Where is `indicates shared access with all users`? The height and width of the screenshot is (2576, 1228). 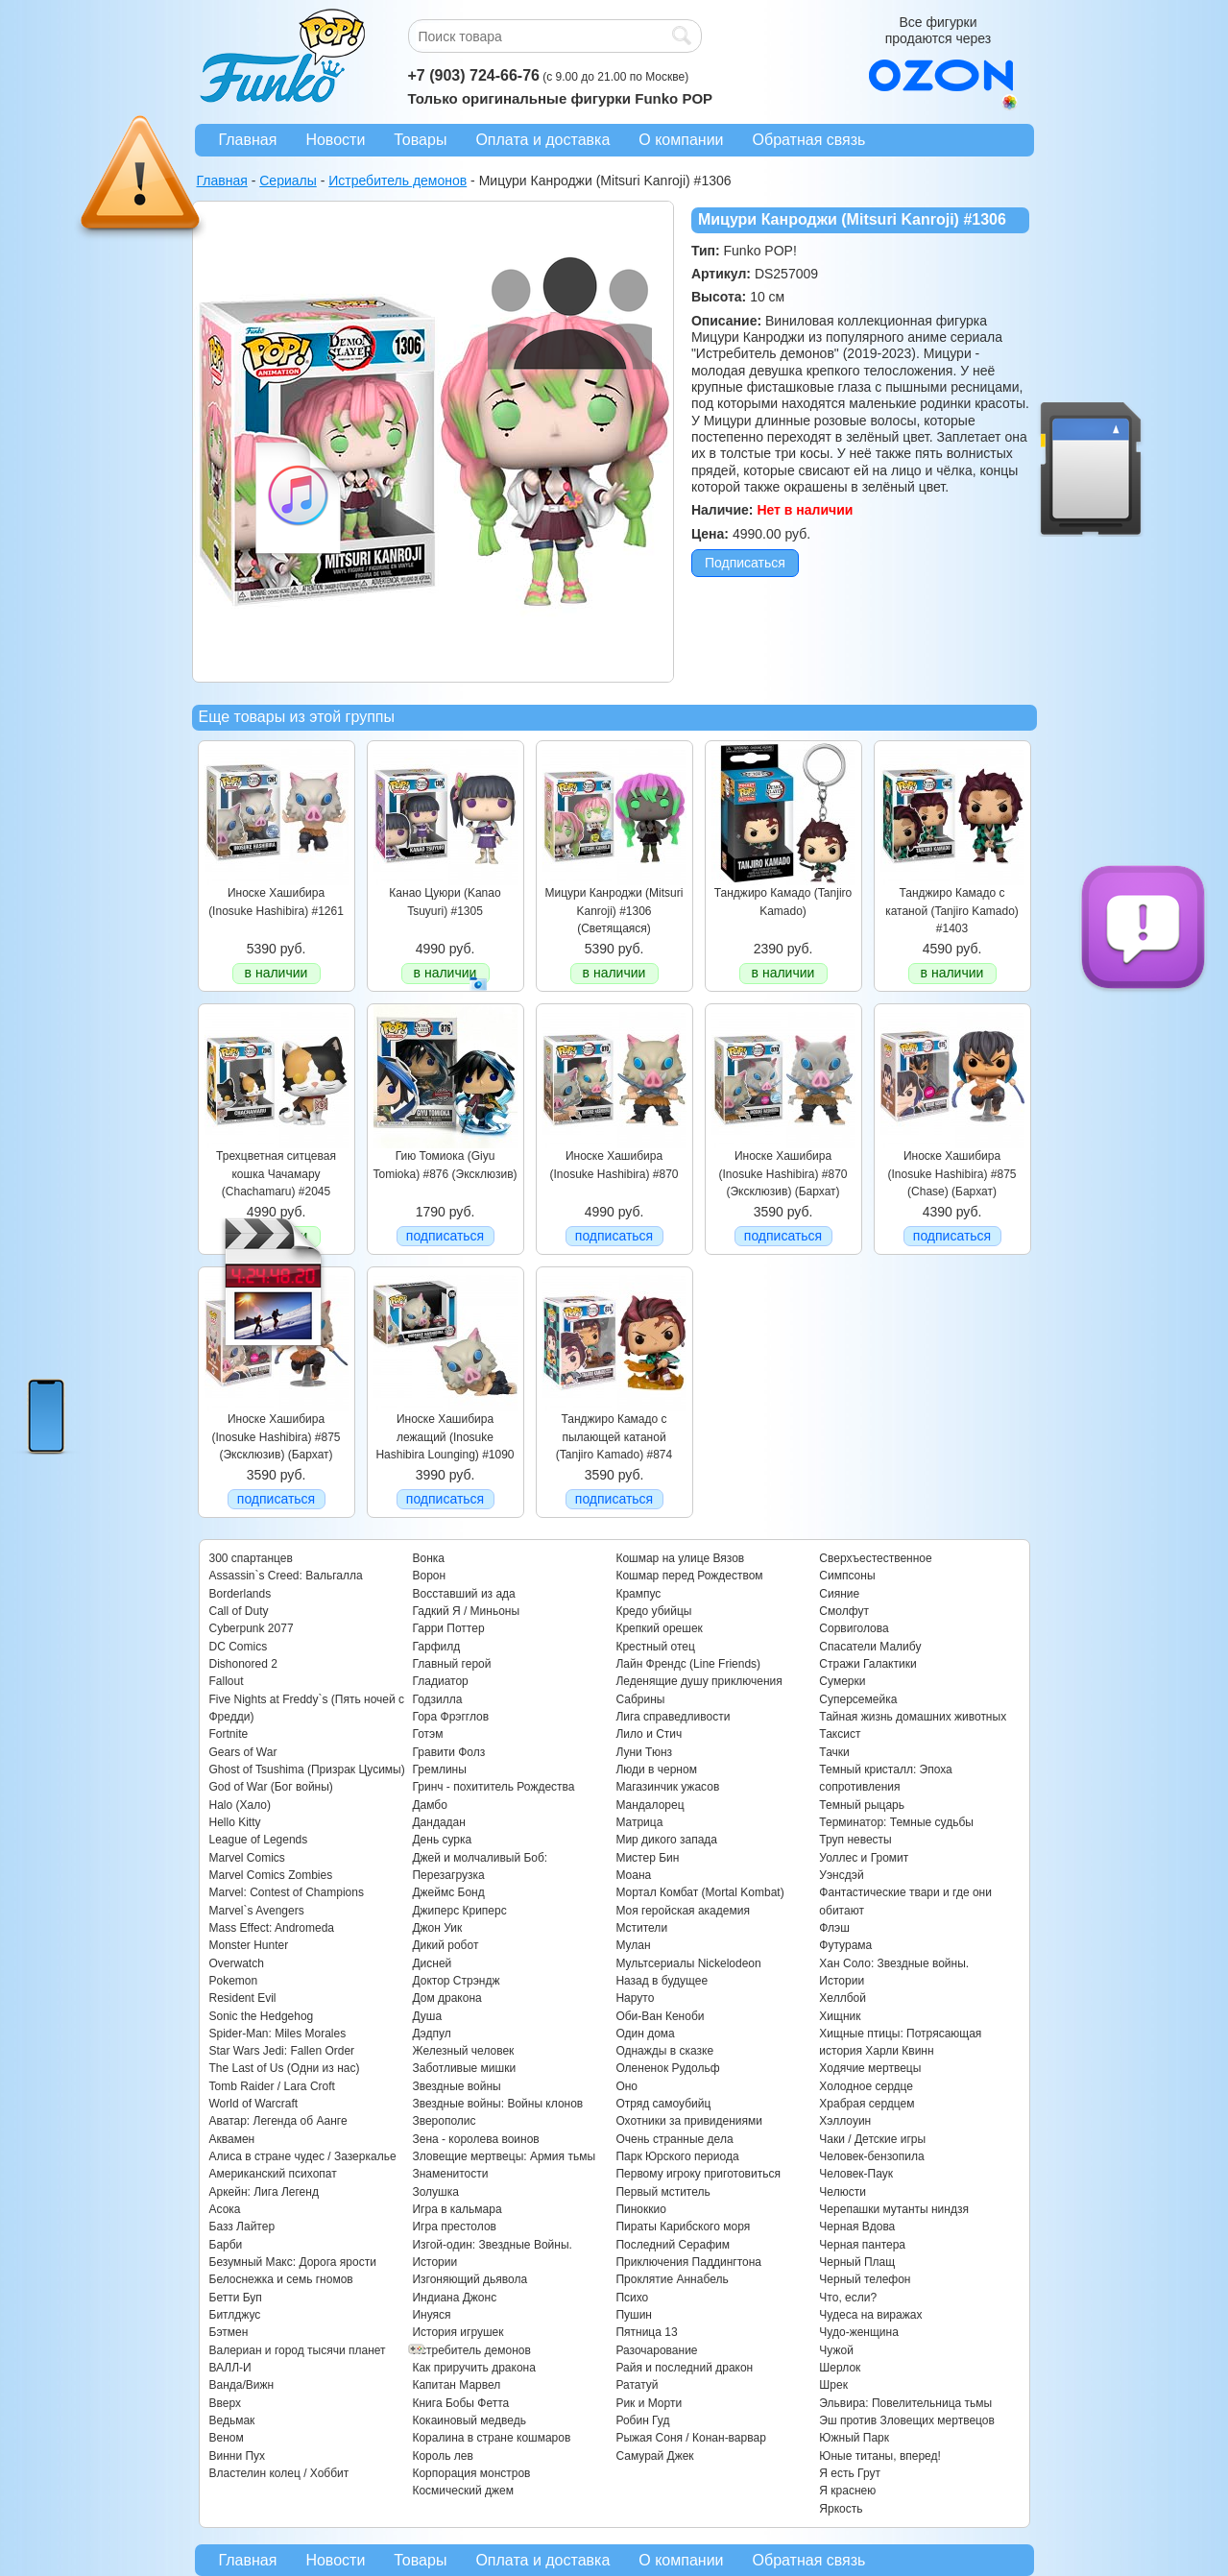 indicates shared access with all users is located at coordinates (569, 297).